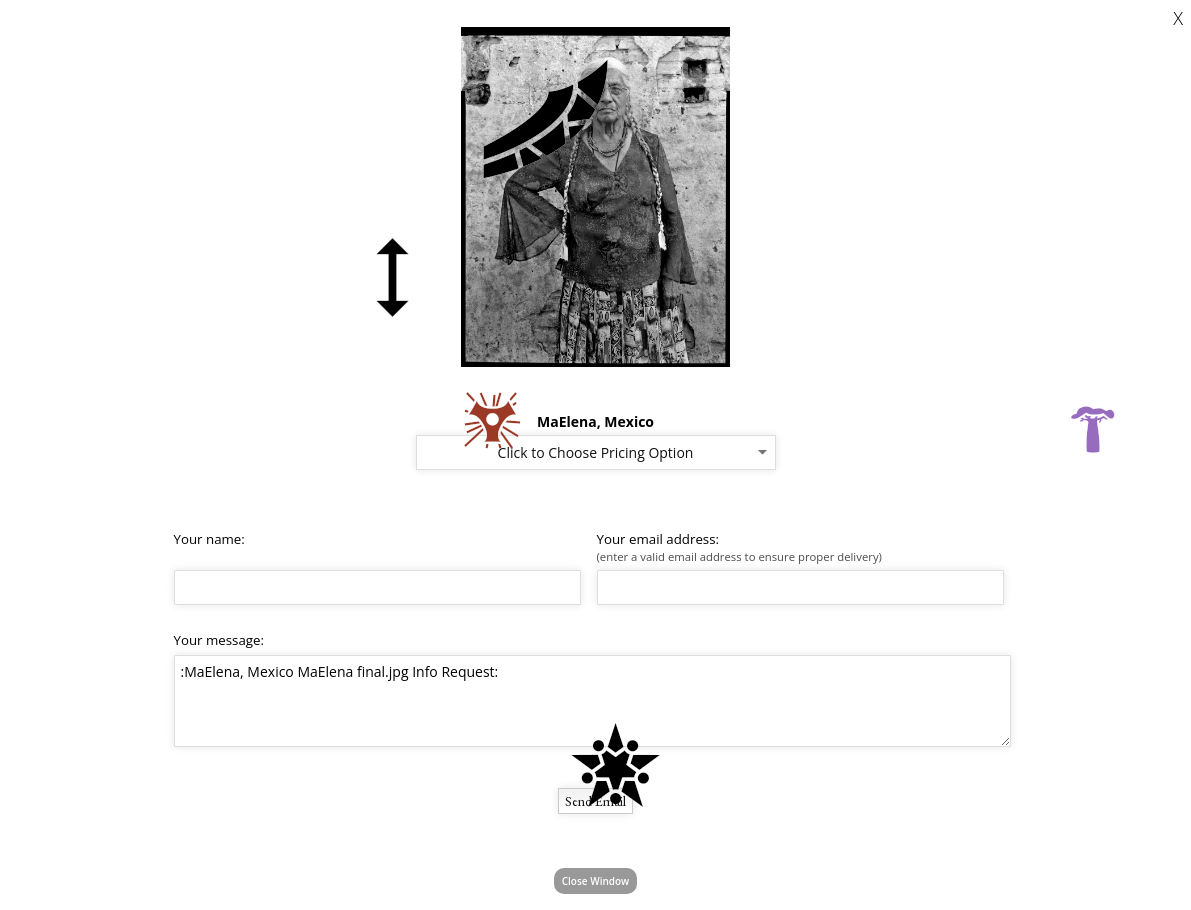 The height and width of the screenshot is (910, 1191). Describe the element at coordinates (492, 420) in the screenshot. I see `view rare or legendary item details` at that location.